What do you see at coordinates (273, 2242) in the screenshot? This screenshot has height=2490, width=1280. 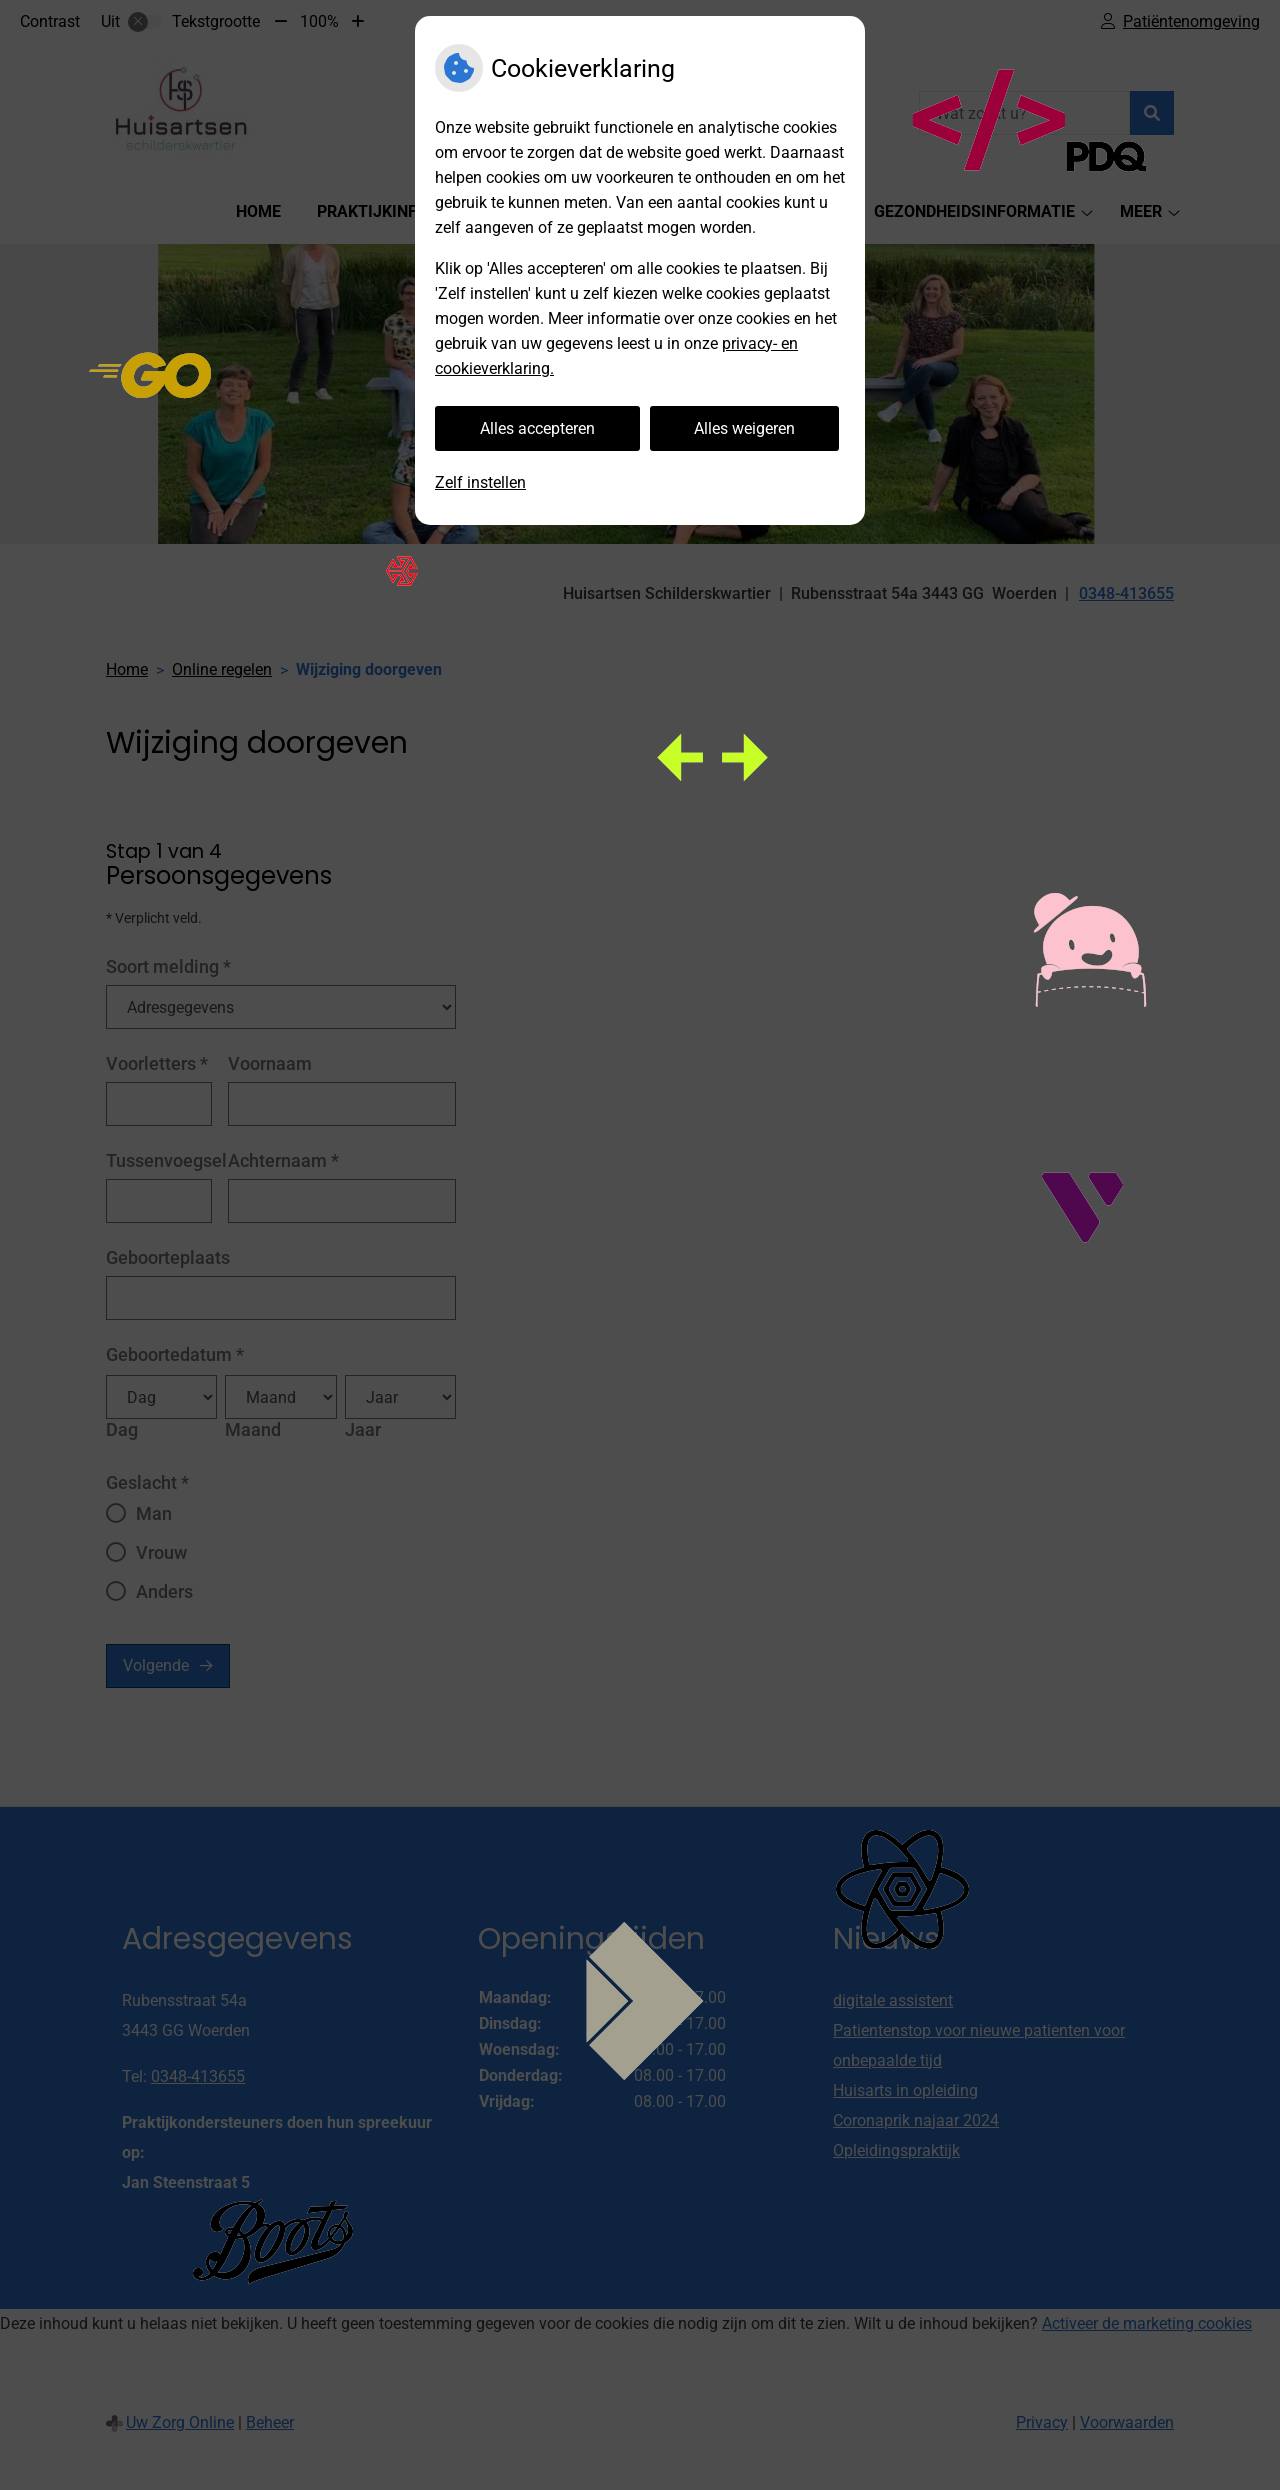 I see `open the Boots pharmacy app` at bounding box center [273, 2242].